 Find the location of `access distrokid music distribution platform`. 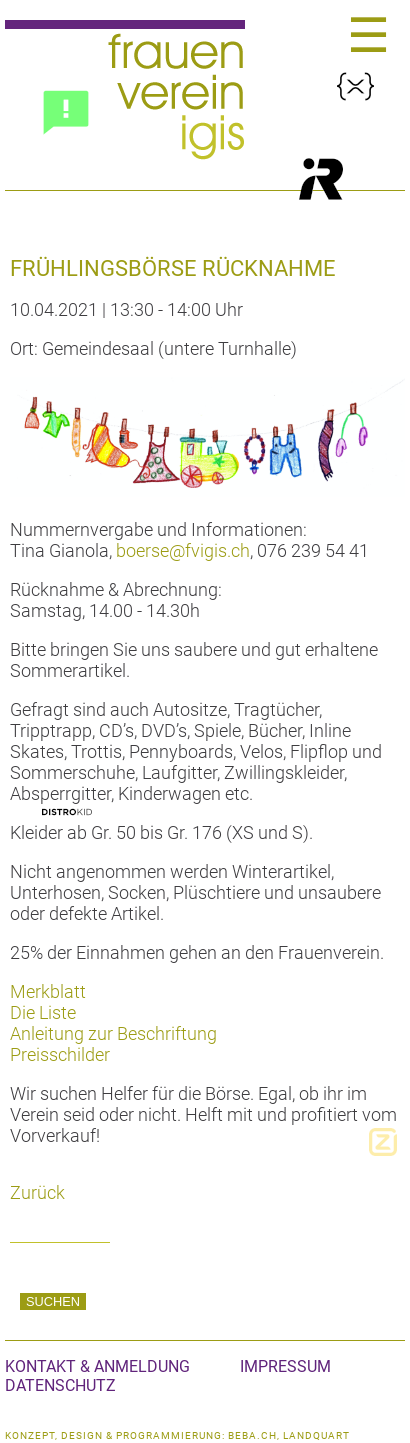

access distrokid music distribution platform is located at coordinates (67, 812).